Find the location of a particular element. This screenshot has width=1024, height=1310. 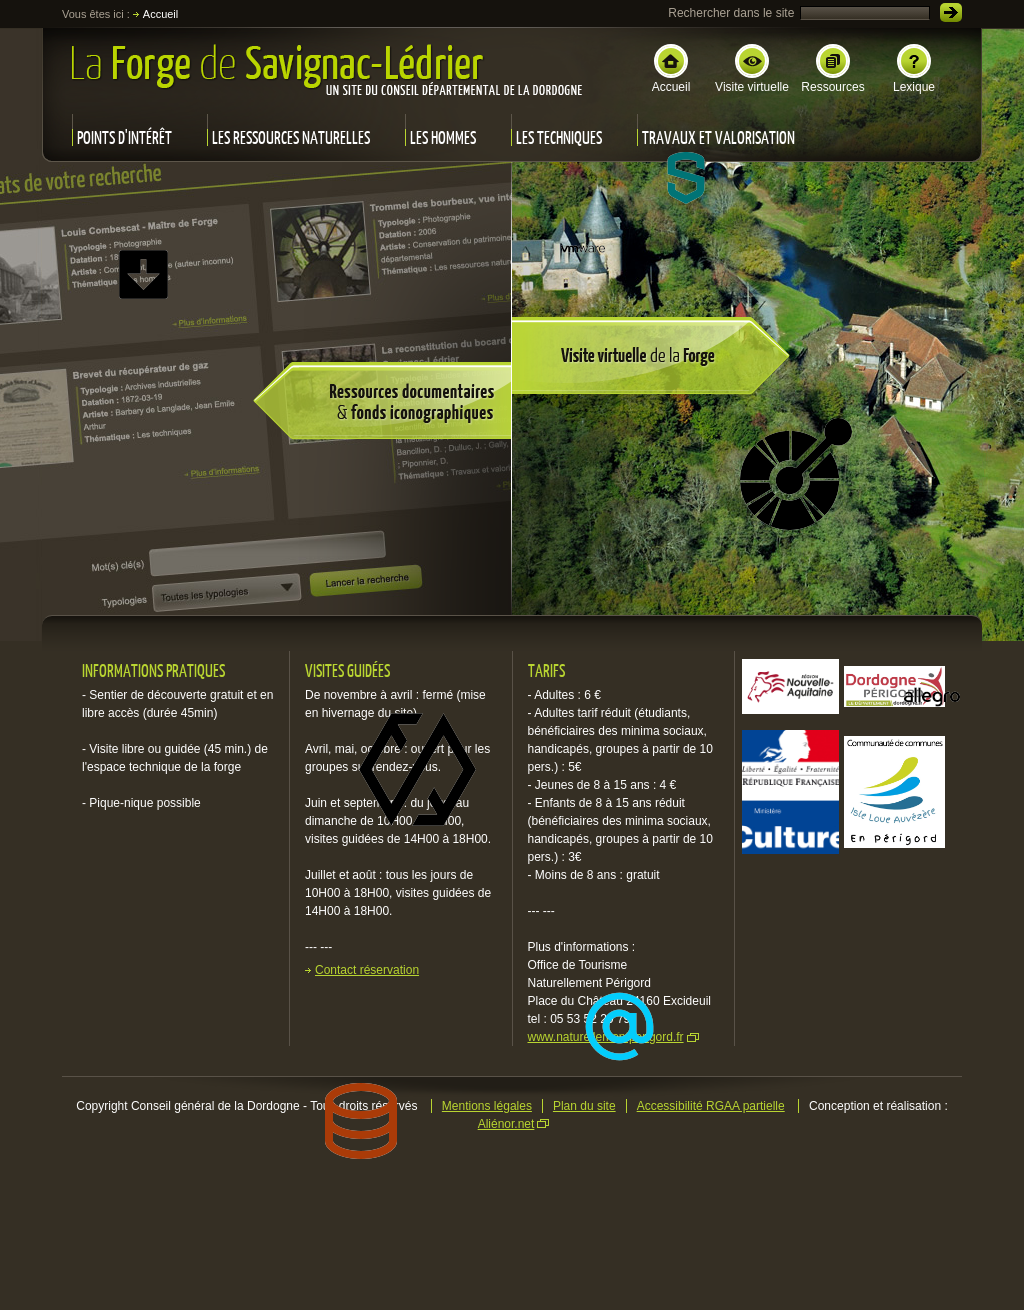

openapi initiative logo is located at coordinates (796, 474).